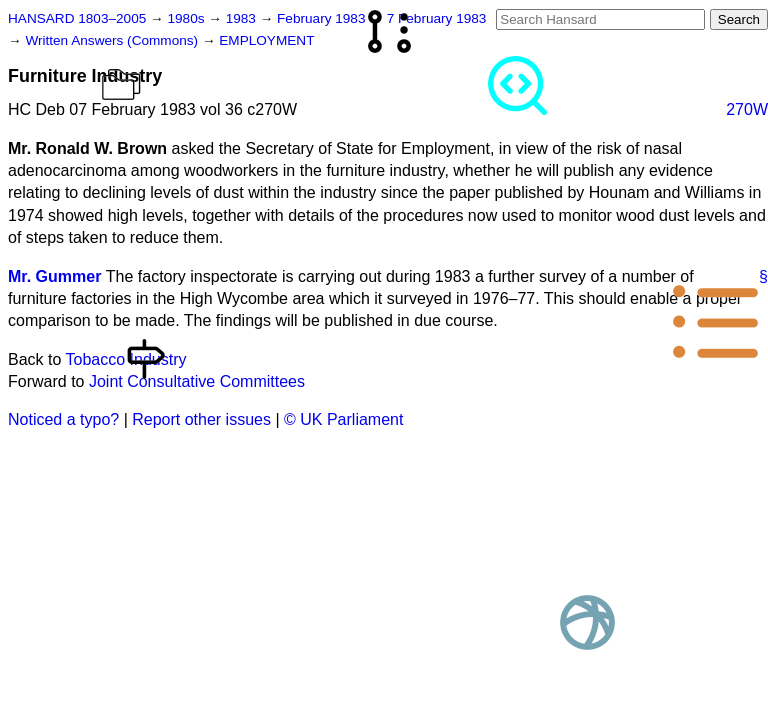 This screenshot has height=720, width=768. What do you see at coordinates (517, 85) in the screenshot?
I see `scan or search through code` at bounding box center [517, 85].